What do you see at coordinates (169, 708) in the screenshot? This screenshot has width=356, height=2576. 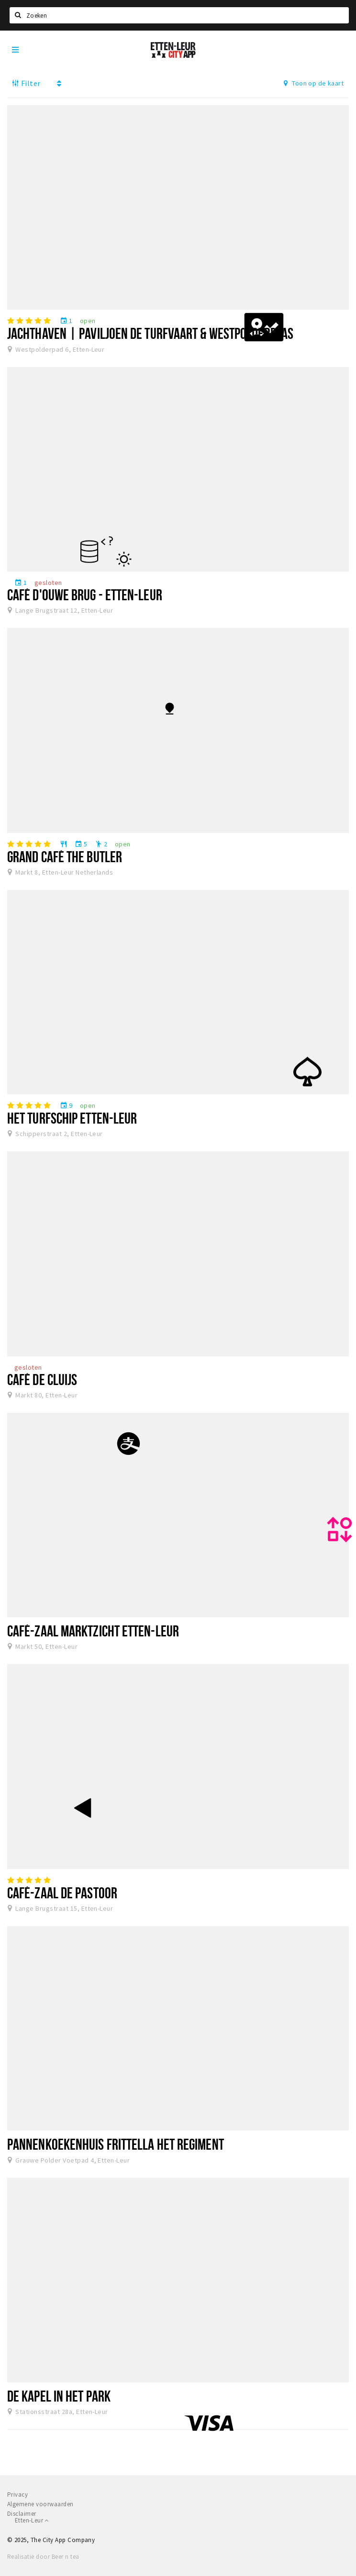 I see `mark a location on the map` at bounding box center [169, 708].